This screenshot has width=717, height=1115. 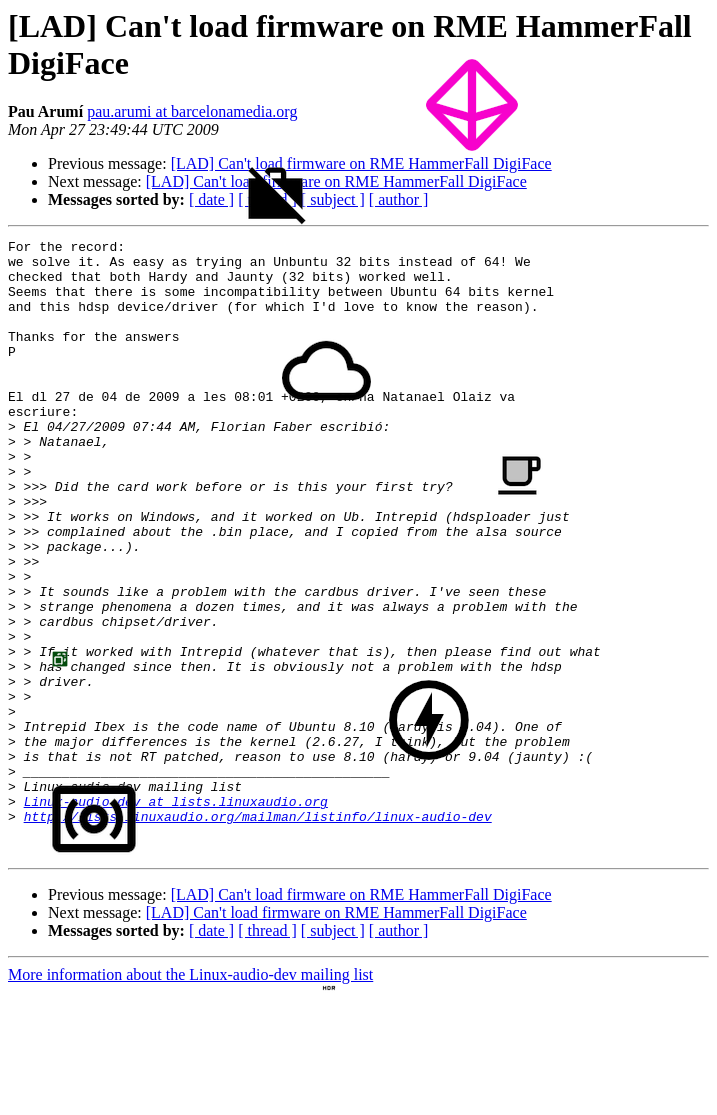 I want to click on view current weather conditions, so click(x=326, y=370).